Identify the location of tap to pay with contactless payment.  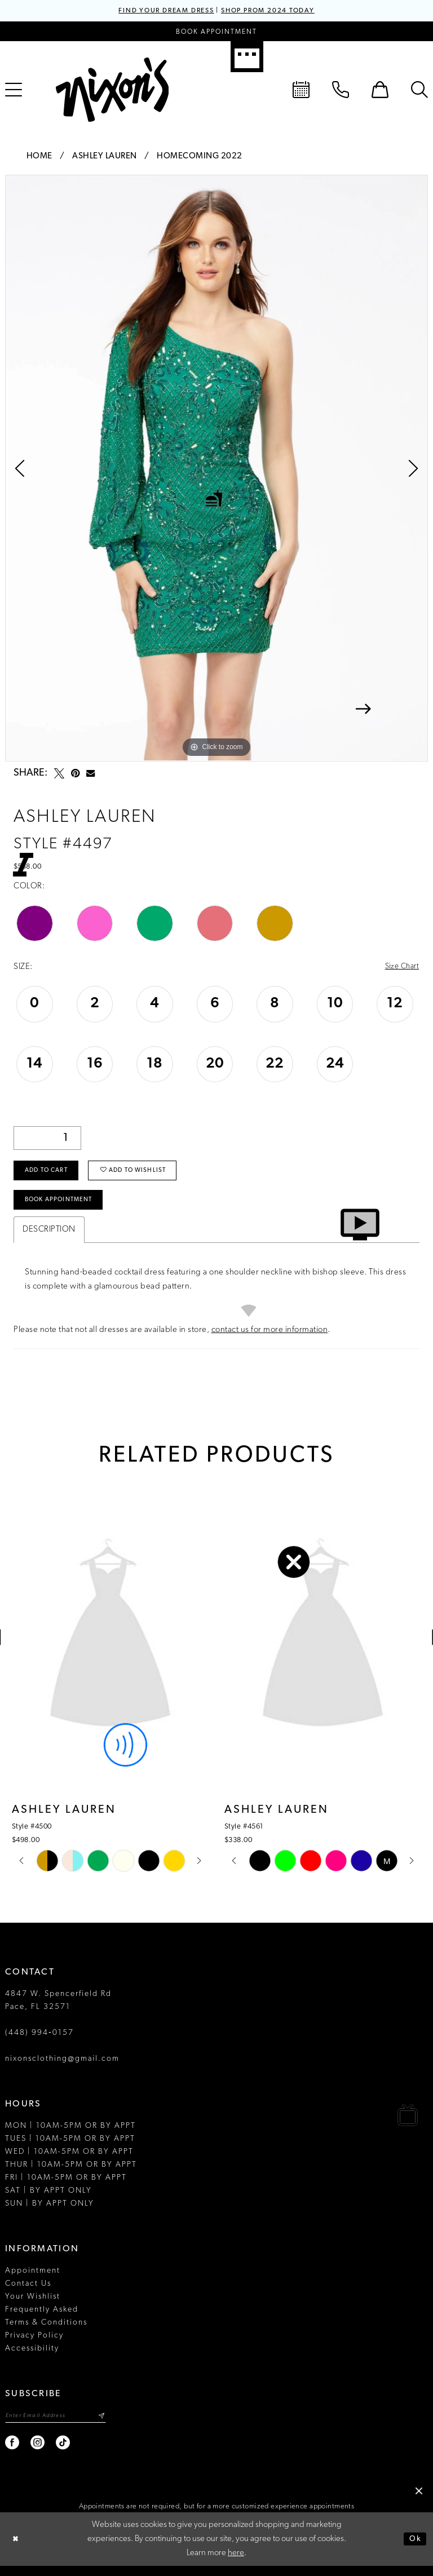
(125, 1745).